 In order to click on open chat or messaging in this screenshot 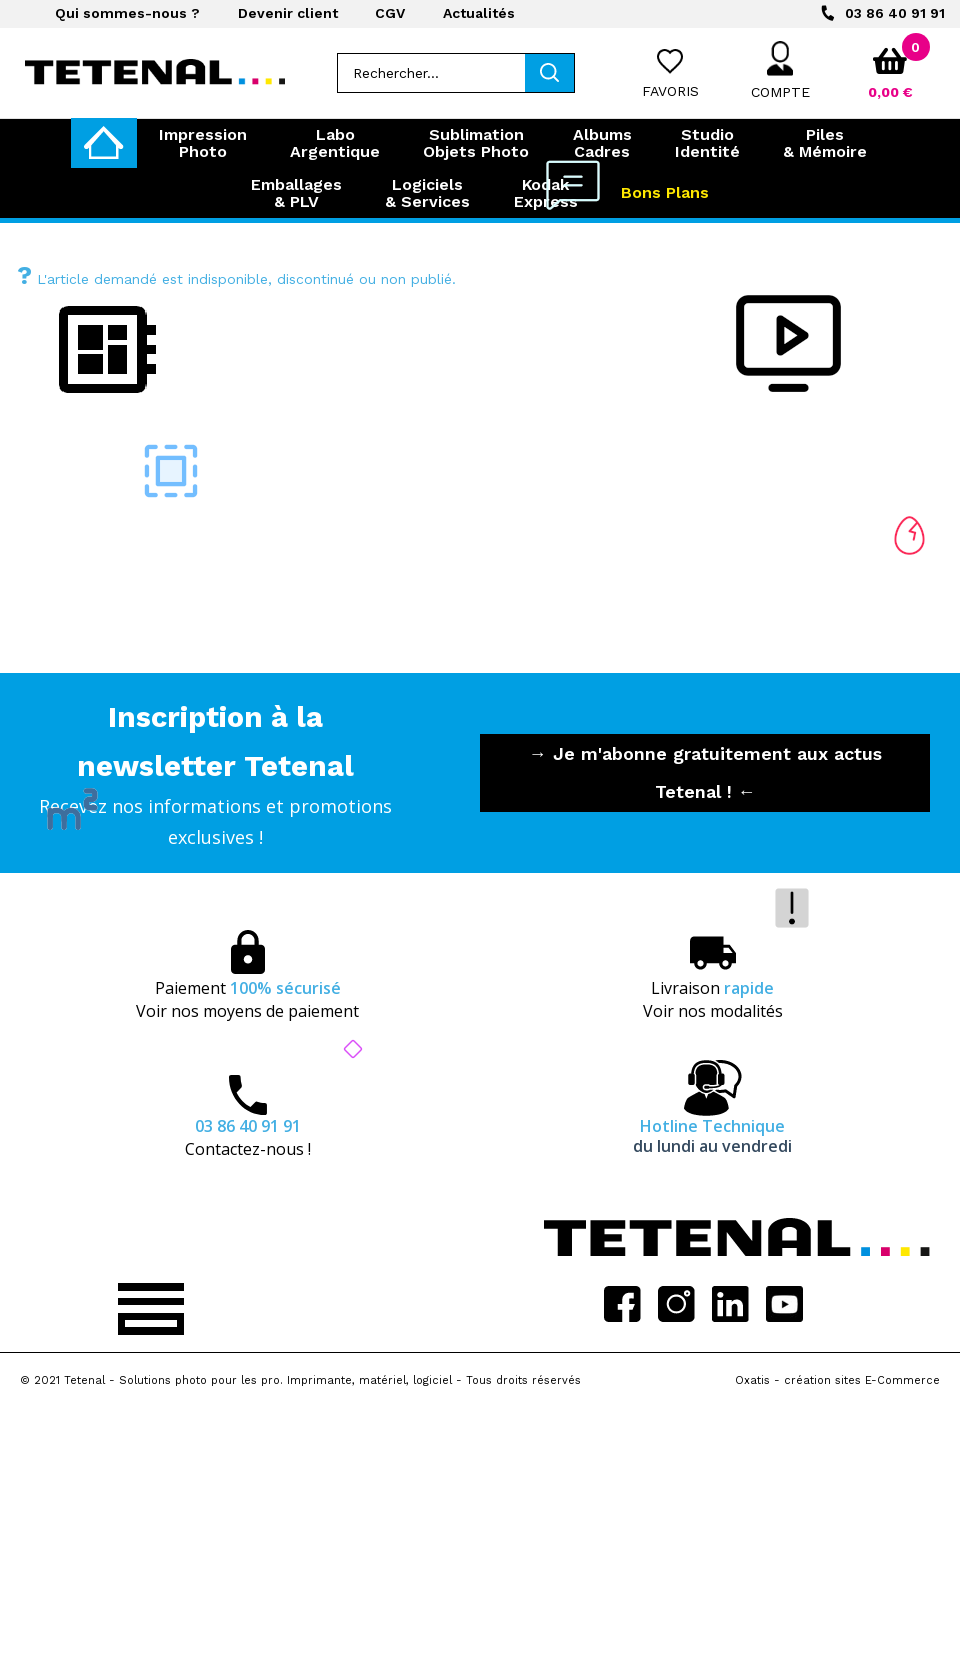, I will do `click(573, 181)`.